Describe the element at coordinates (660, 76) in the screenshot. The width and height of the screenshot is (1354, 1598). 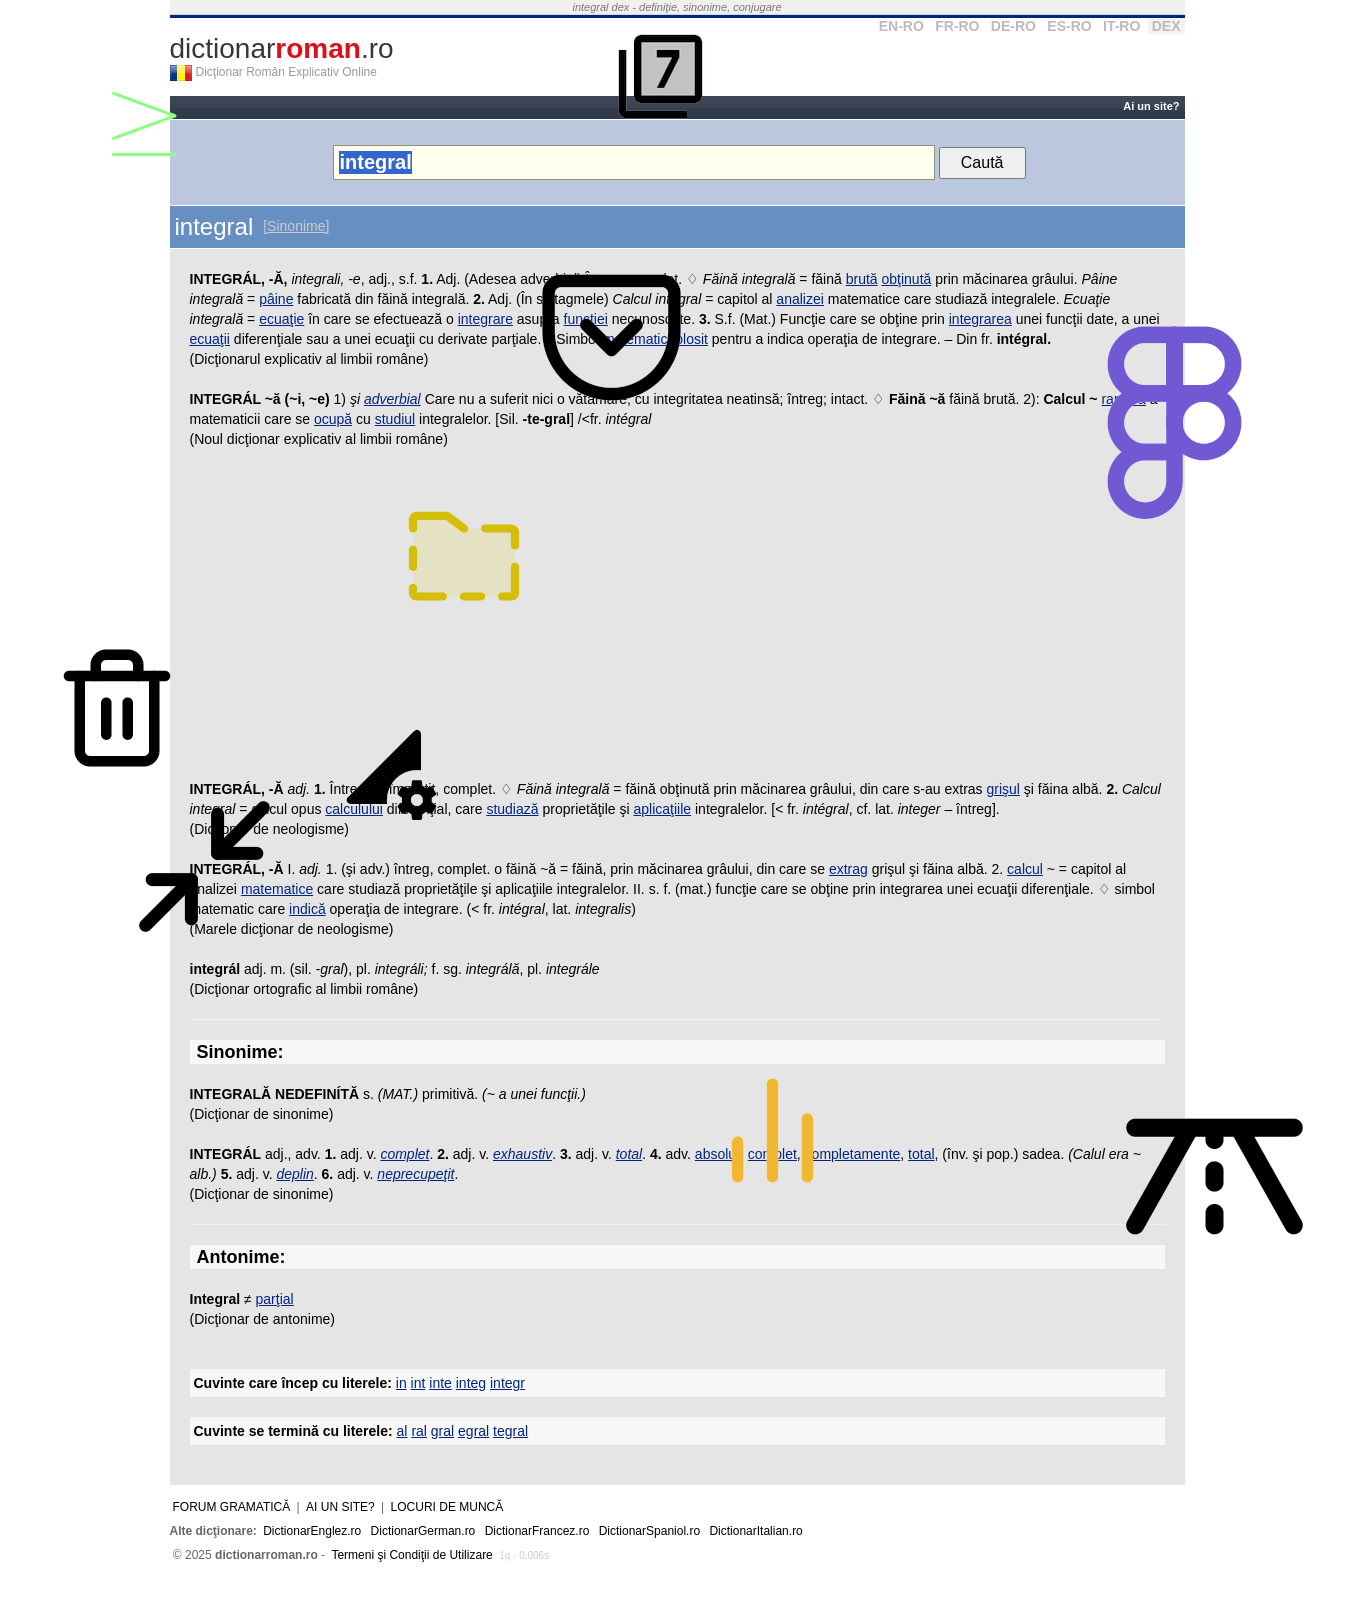
I see `indicates item number 7 in a numbered list or gallery` at that location.